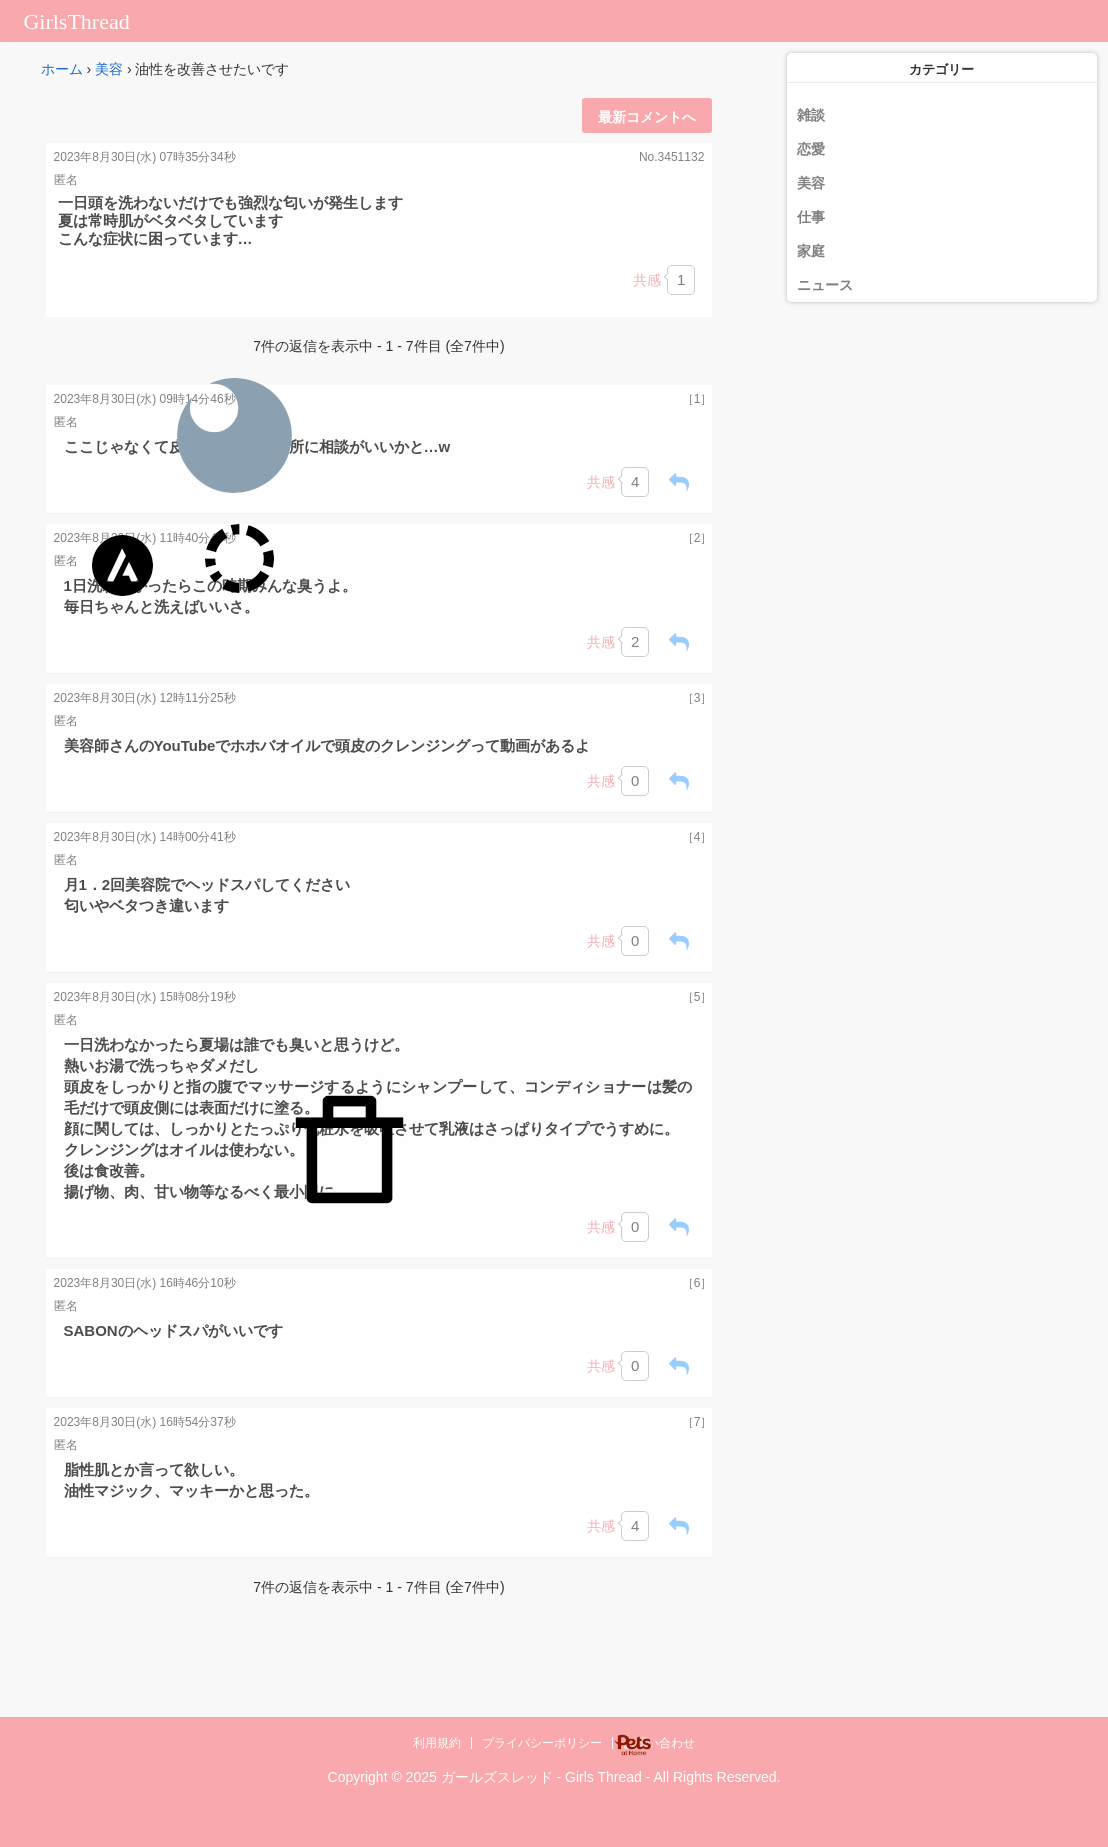  I want to click on delete selected item, so click(349, 1149).